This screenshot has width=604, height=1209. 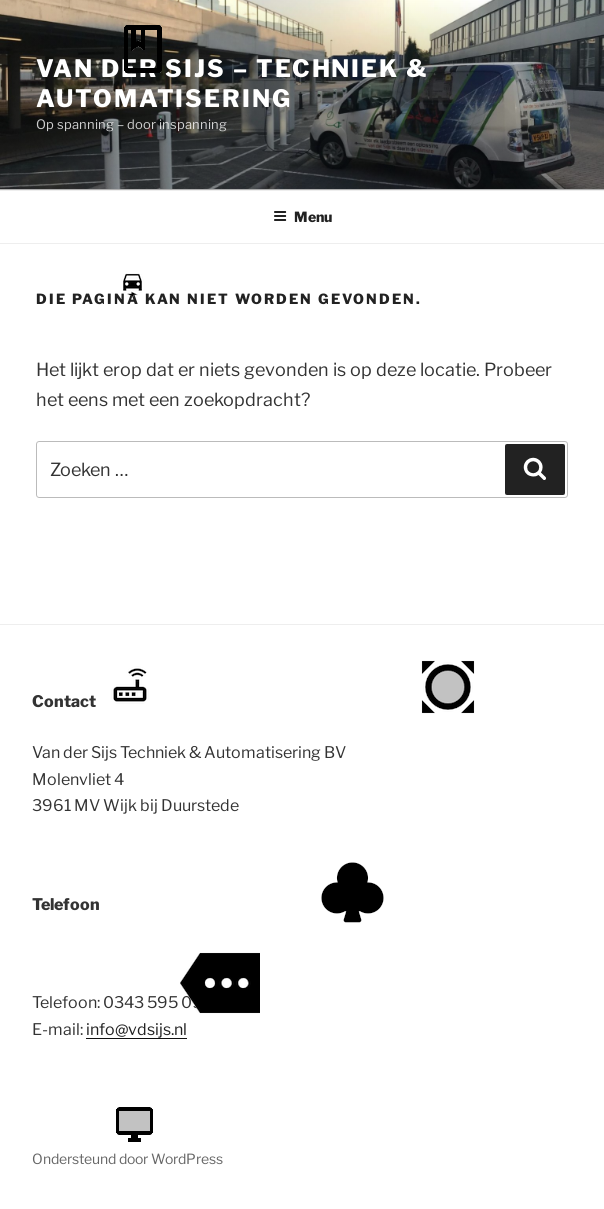 I want to click on locate nearby electric vehicle charging stations, so click(x=132, y=285).